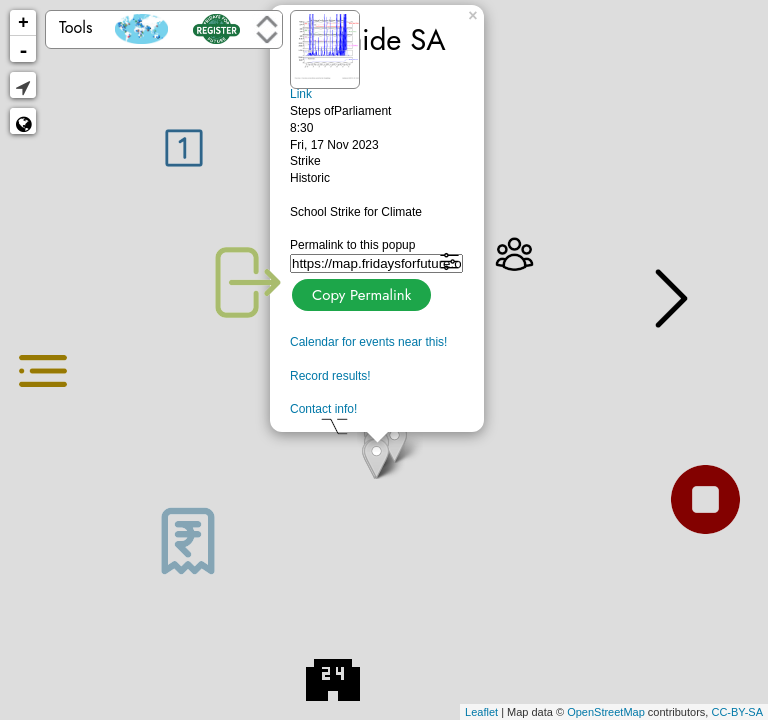  Describe the element at coordinates (334, 425) in the screenshot. I see `keyboard option/alt key symbol` at that location.